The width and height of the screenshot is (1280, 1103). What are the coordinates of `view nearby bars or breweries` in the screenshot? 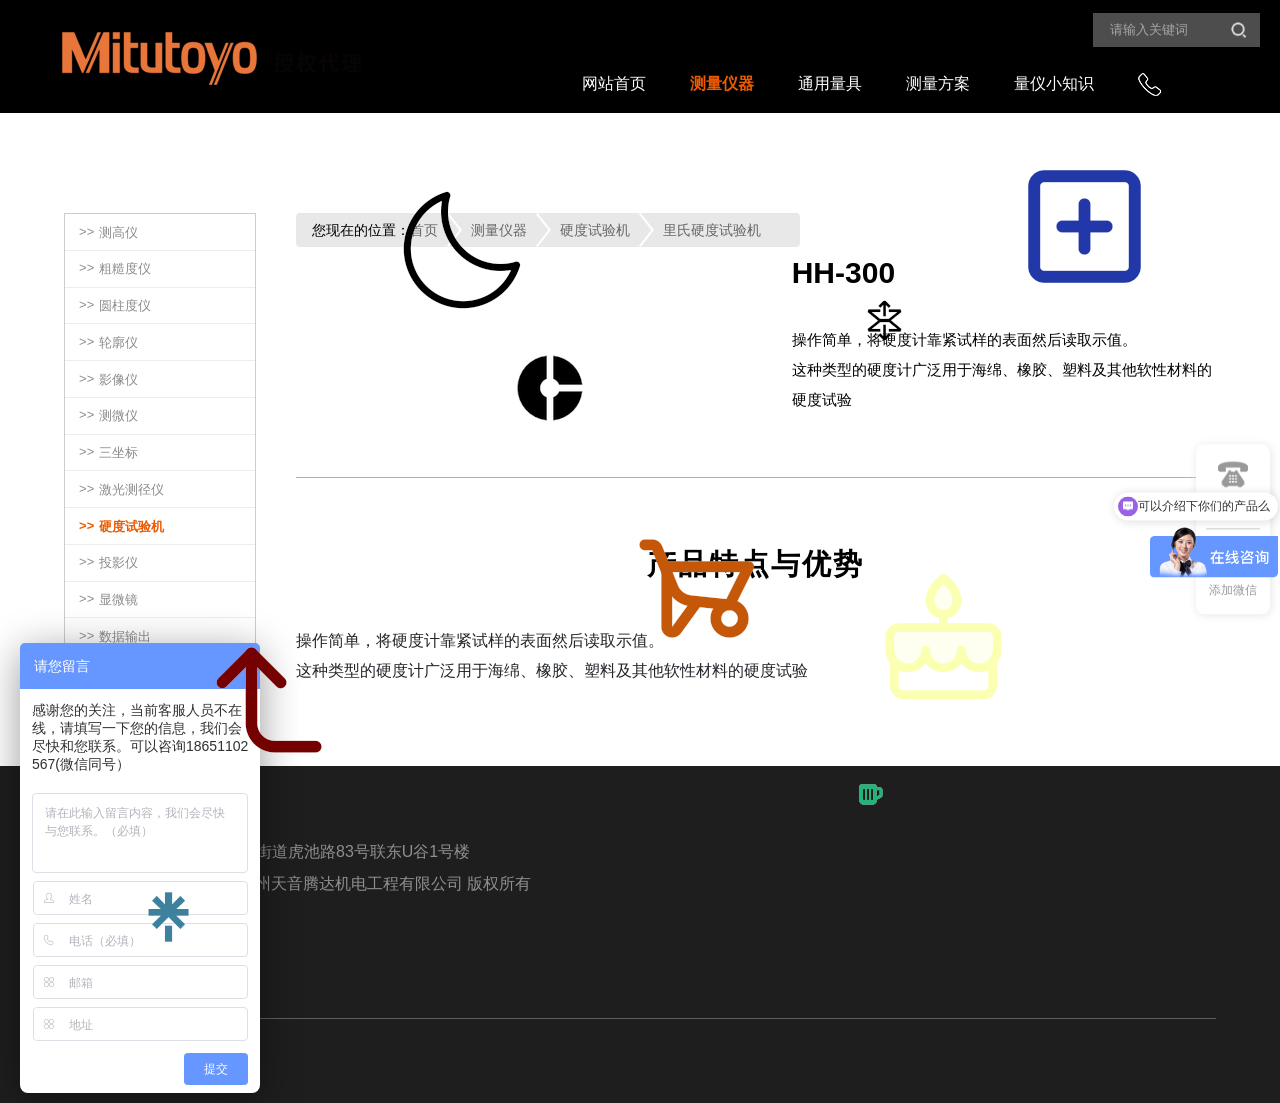 It's located at (869, 794).